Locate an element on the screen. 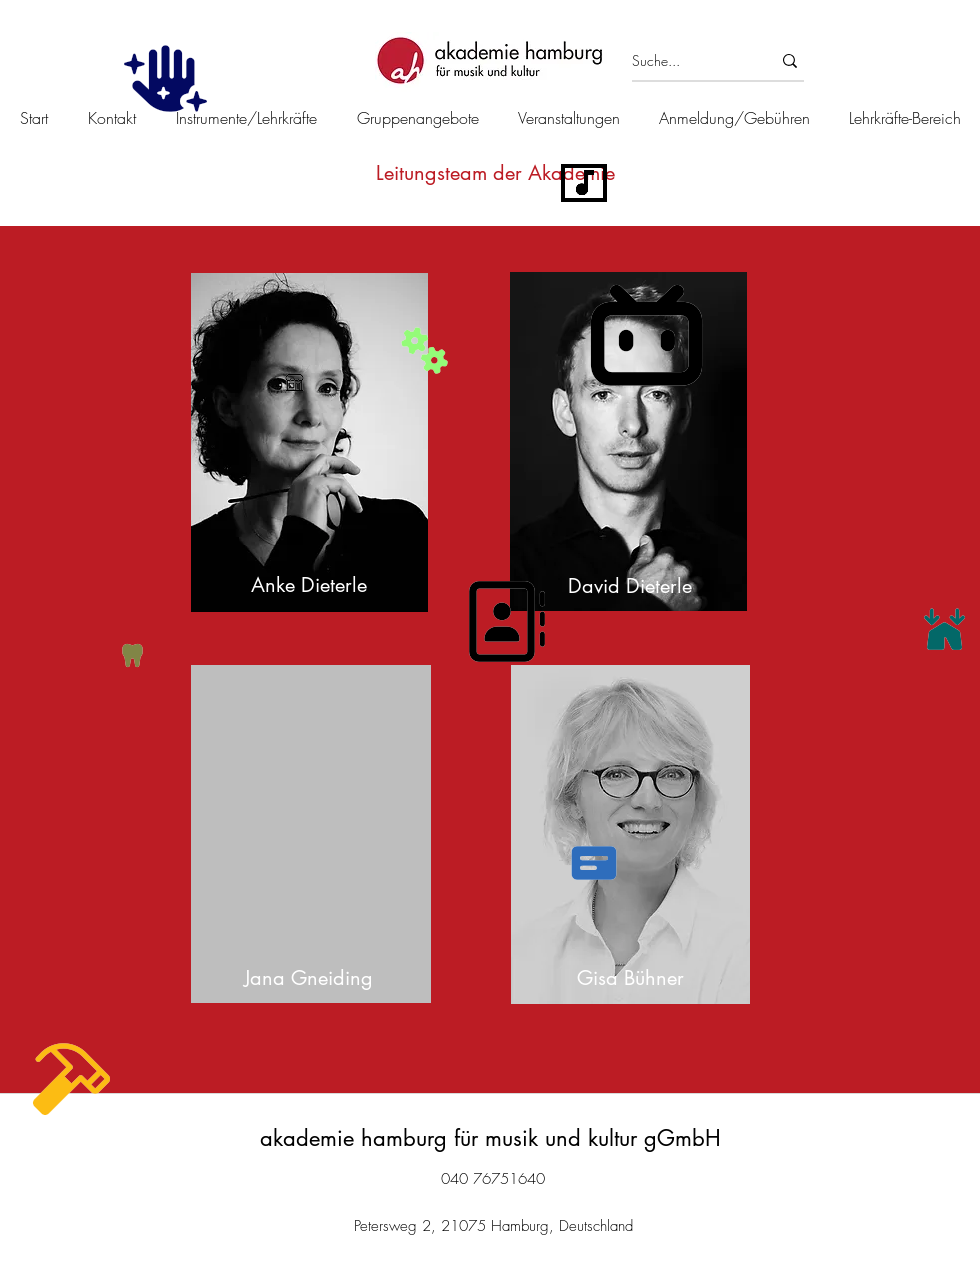 This screenshot has width=980, height=1262. access your contacts list is located at coordinates (504, 621).